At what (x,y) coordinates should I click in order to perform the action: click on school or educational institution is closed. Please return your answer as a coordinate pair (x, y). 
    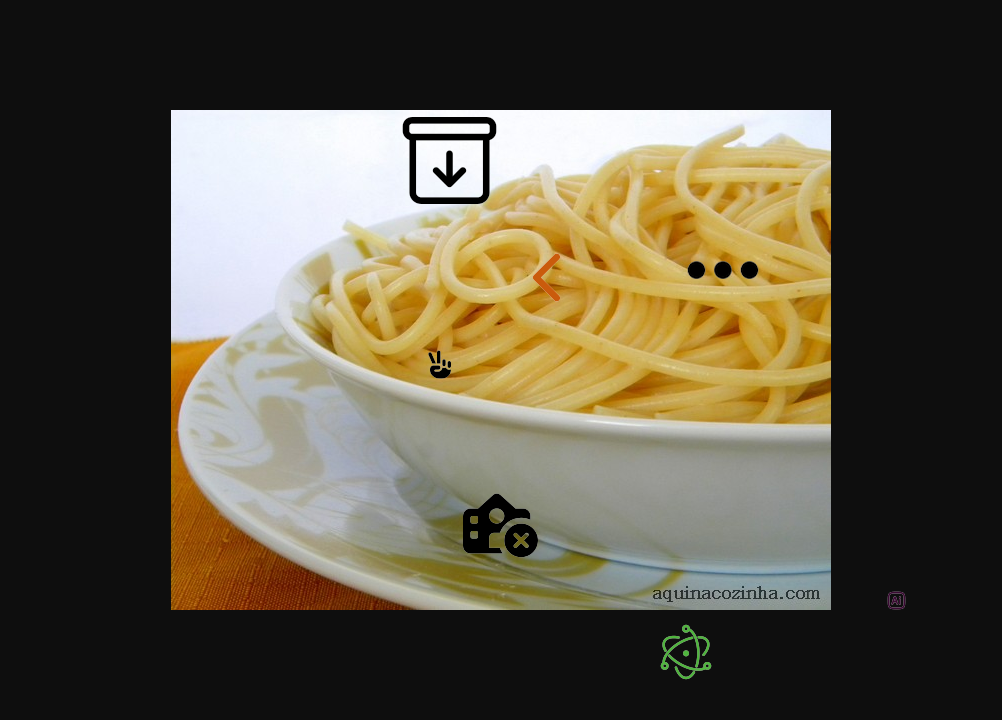
    Looking at the image, I should click on (500, 523).